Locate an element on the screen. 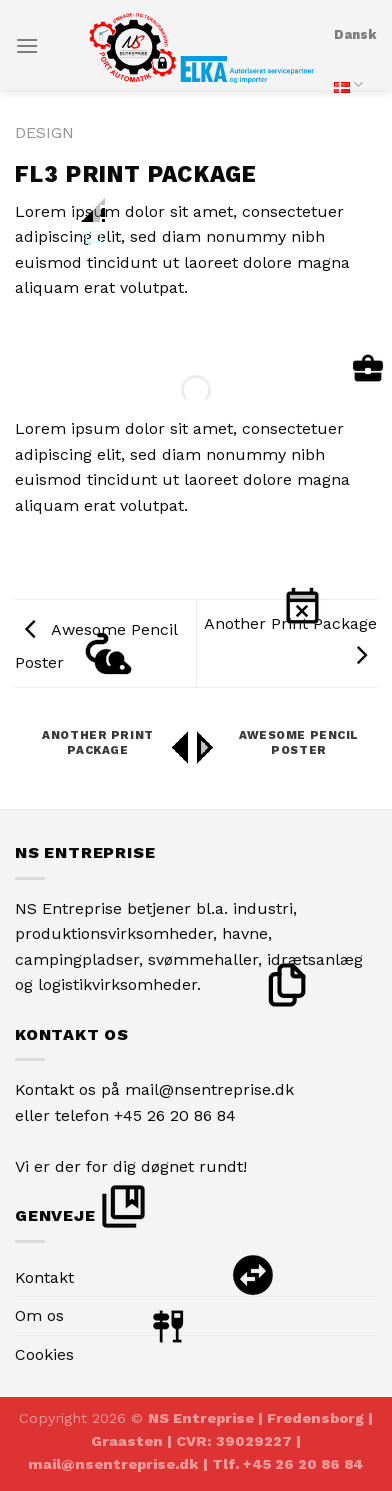 Image resolution: width=392 pixels, height=1491 pixels. access business or work-related features is located at coordinates (368, 368).